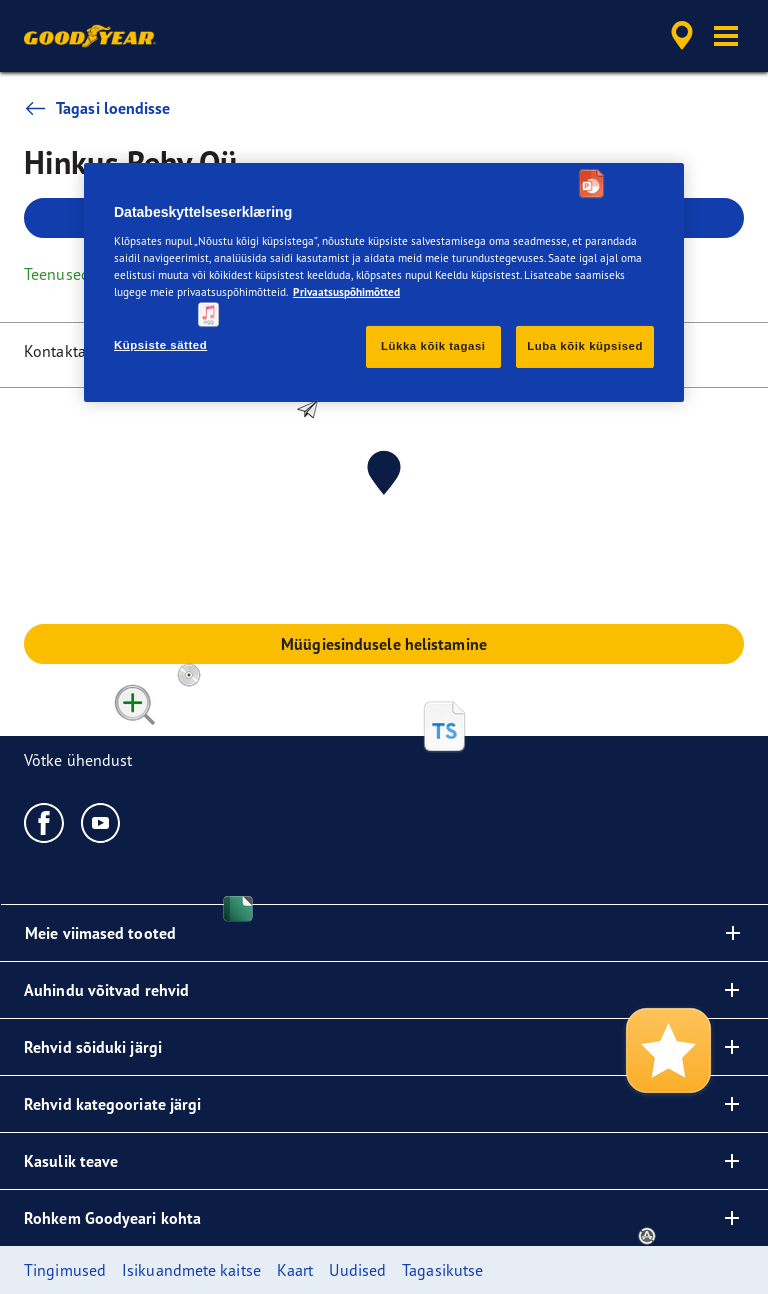  I want to click on view featured applications, so click(668, 1050).